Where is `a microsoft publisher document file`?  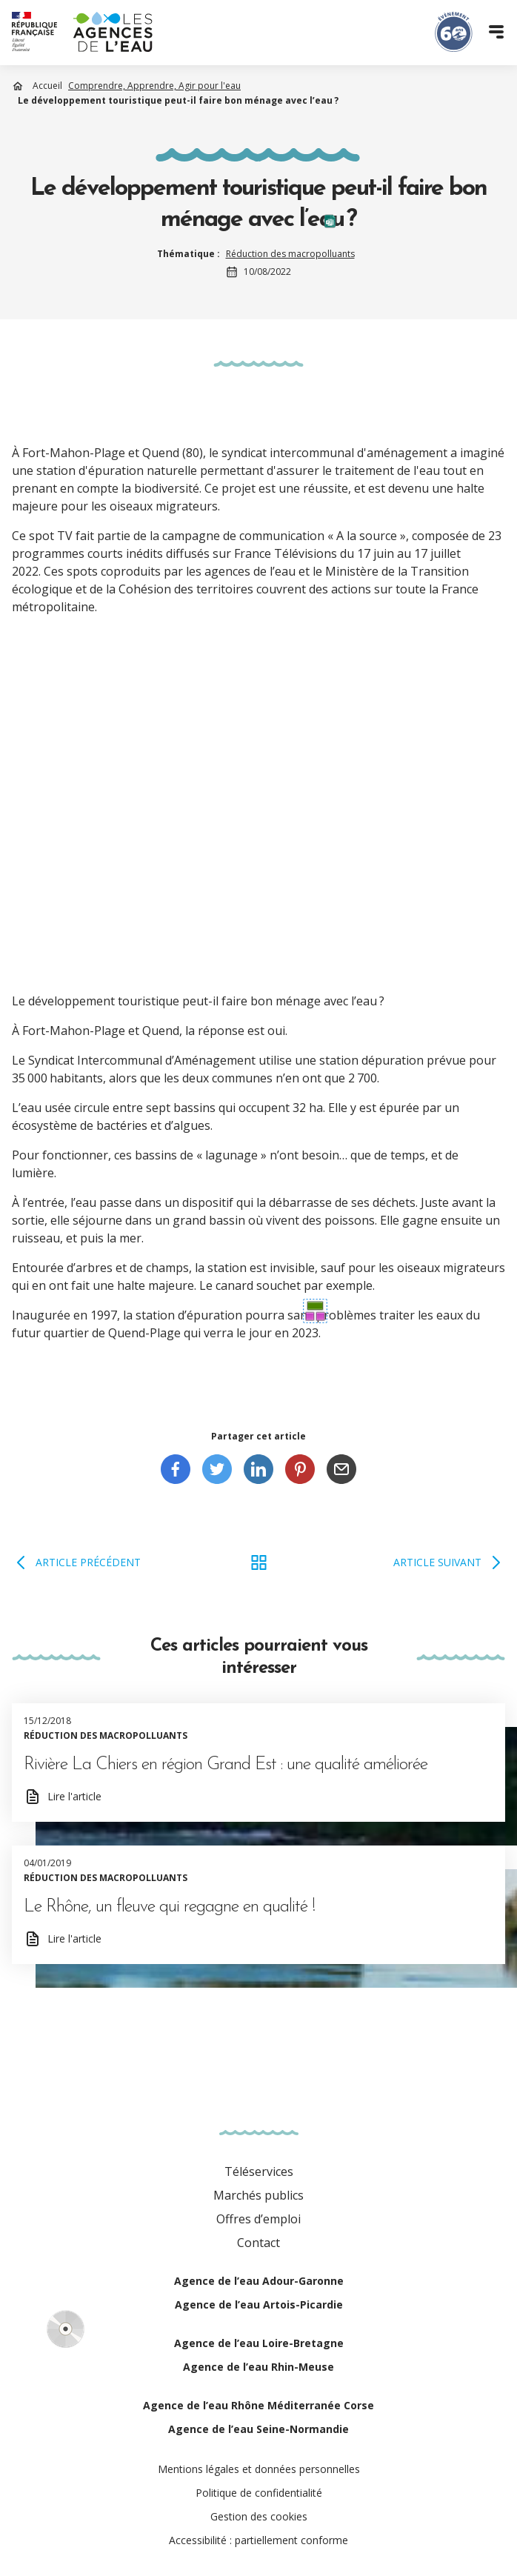 a microsoft publisher document file is located at coordinates (330, 221).